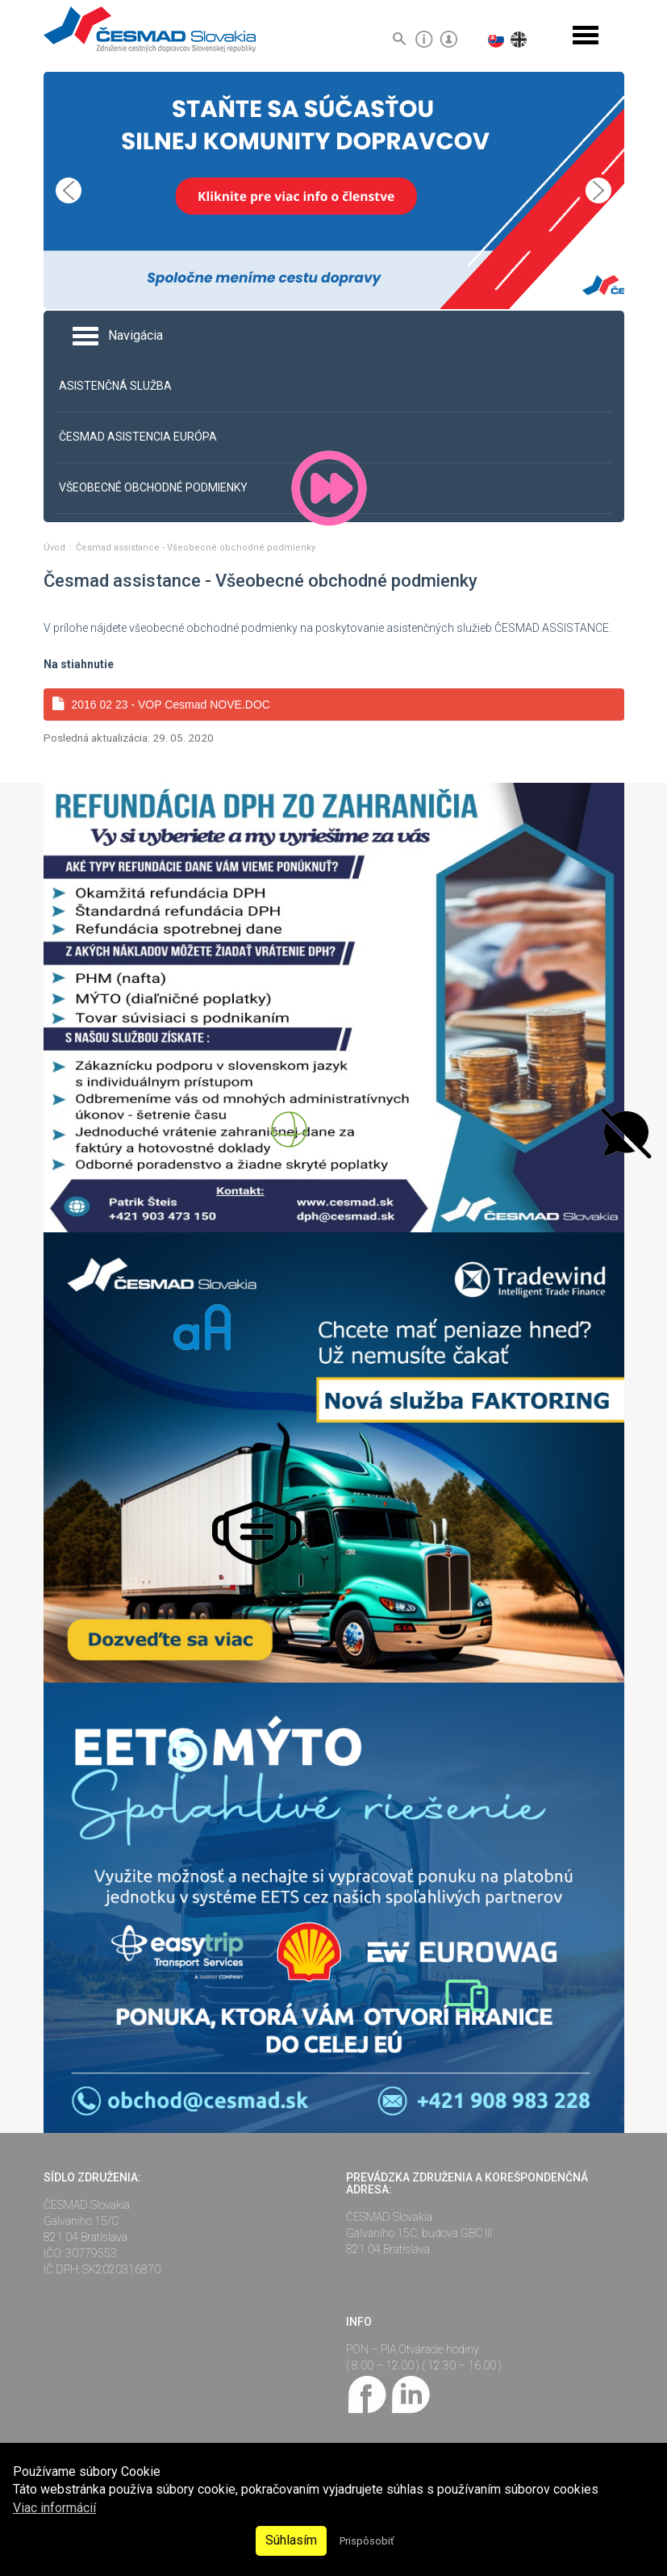  Describe the element at coordinates (202, 1327) in the screenshot. I see `toggle between uppercase and lowercase text` at that location.